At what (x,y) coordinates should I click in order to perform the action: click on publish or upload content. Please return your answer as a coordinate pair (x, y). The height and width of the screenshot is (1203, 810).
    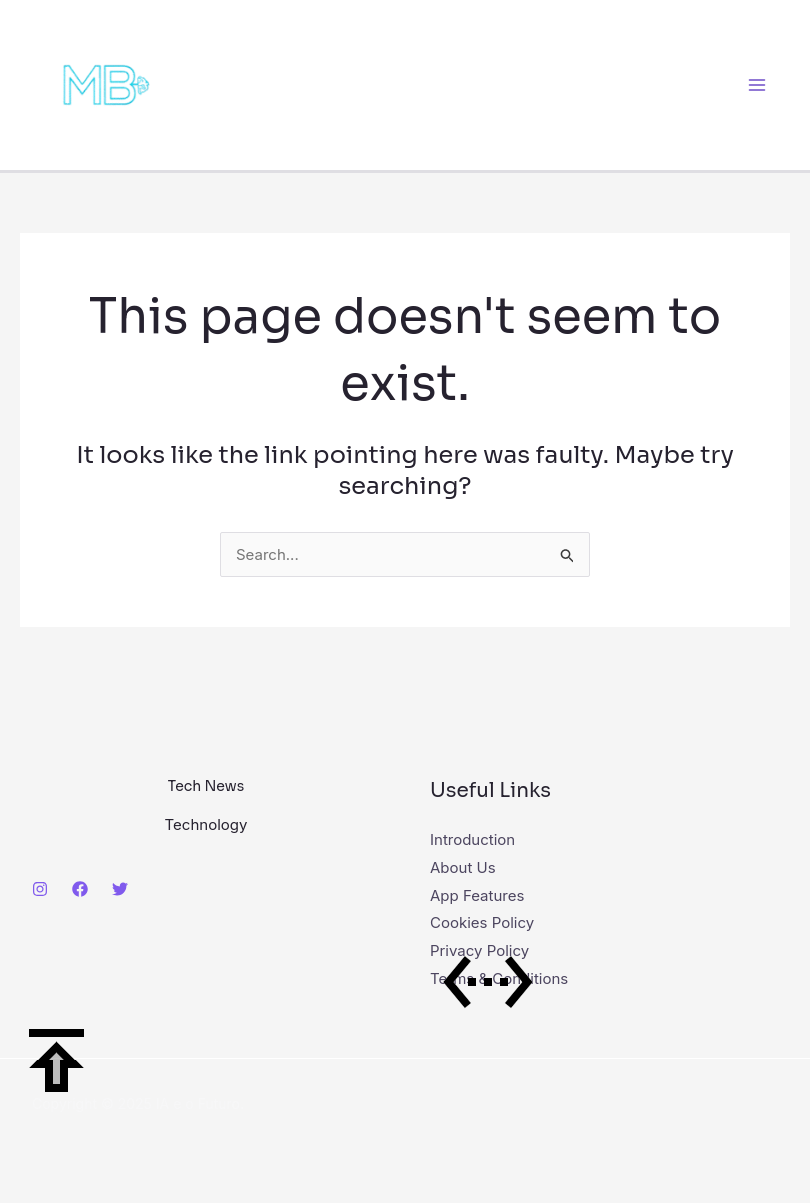
    Looking at the image, I should click on (56, 1060).